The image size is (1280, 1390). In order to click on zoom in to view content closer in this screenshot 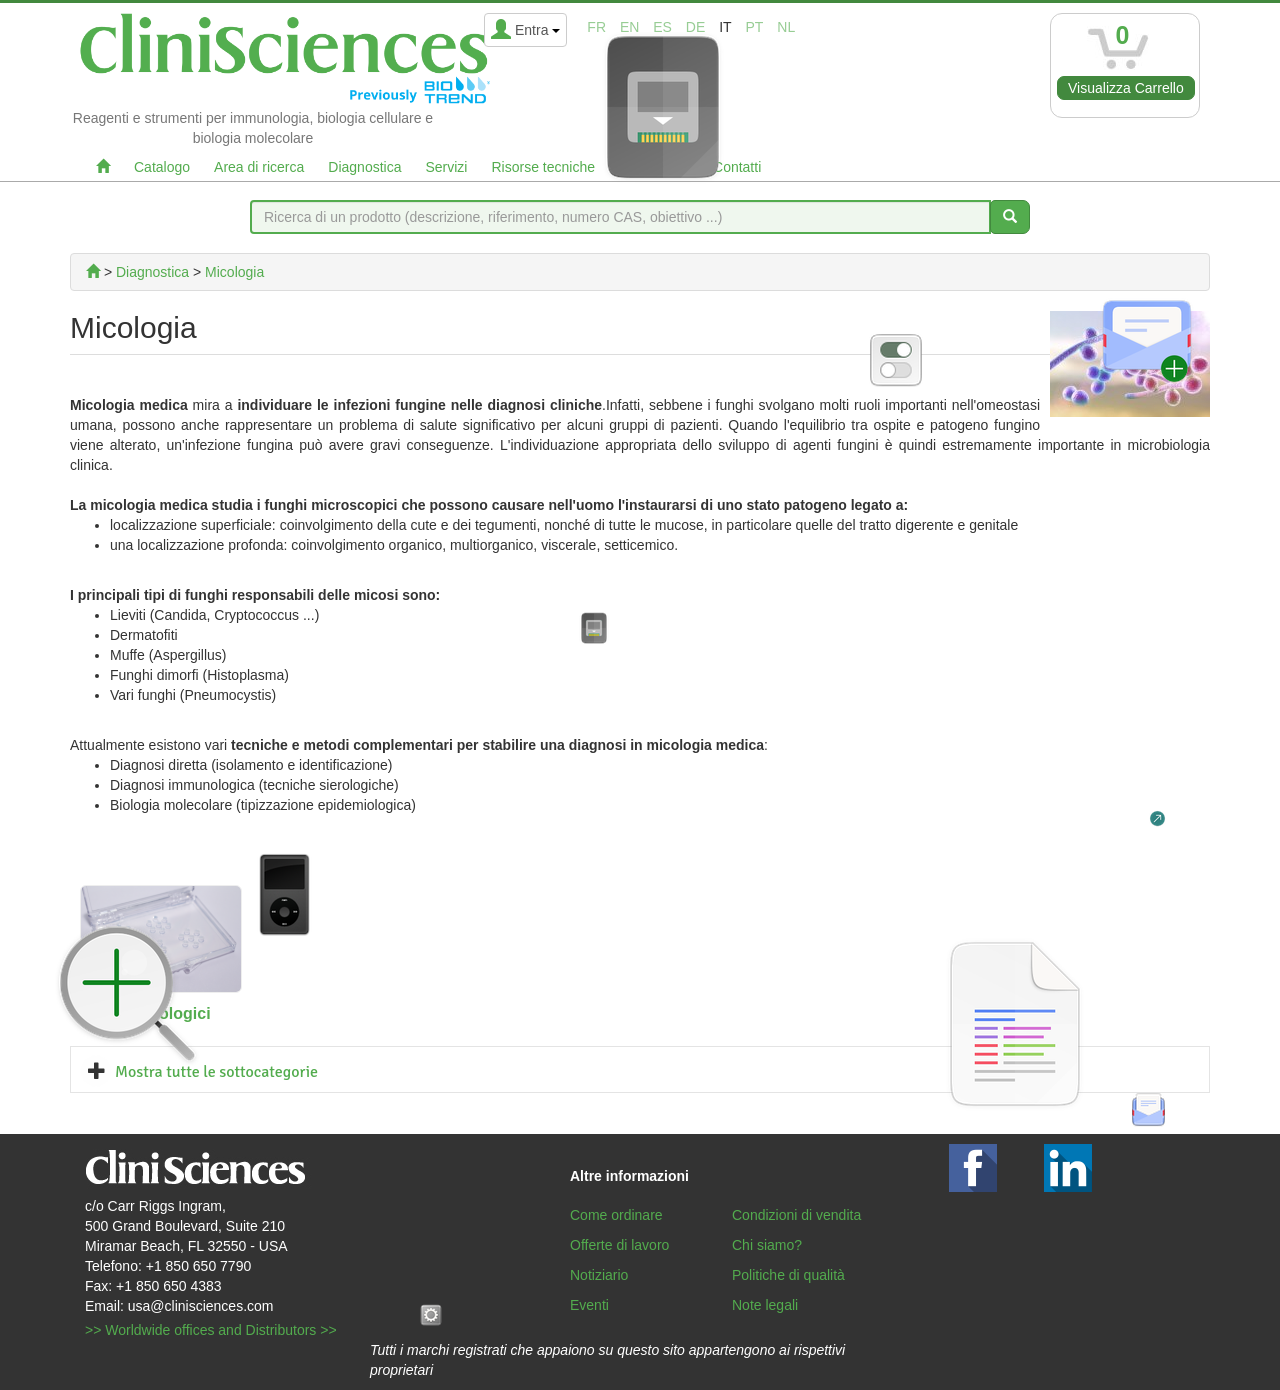, I will do `click(126, 992)`.